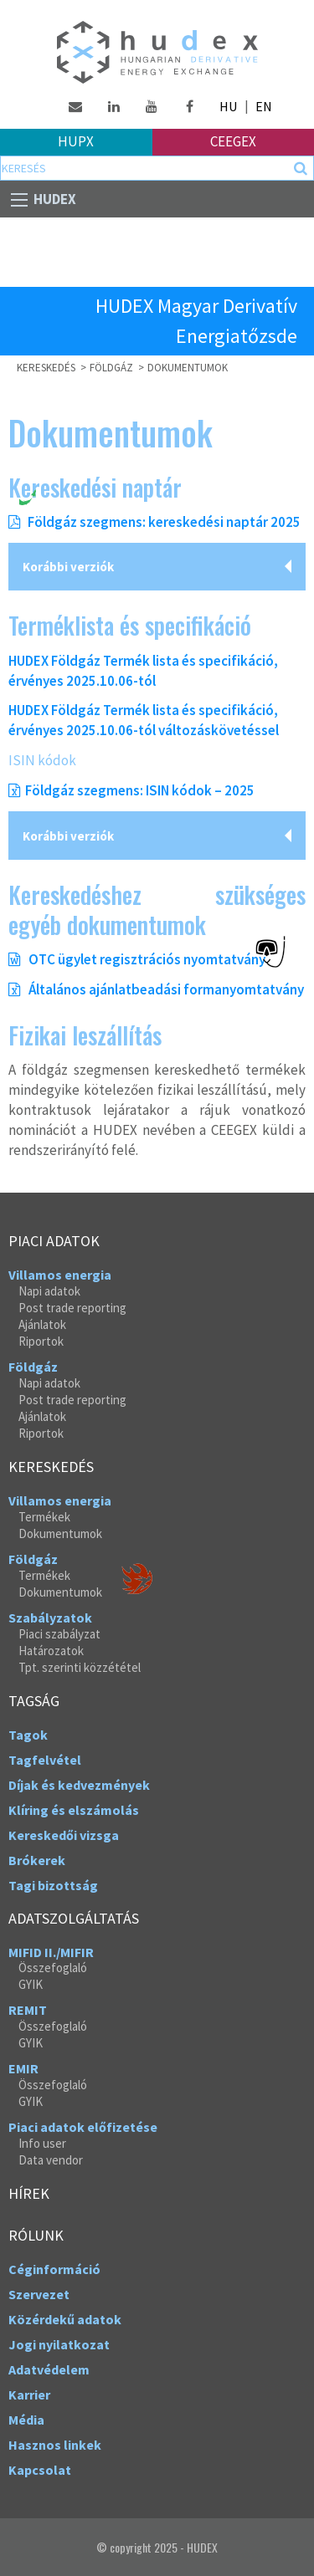 This screenshot has height=2576, width=314. I want to click on activate speed boost or sprint ability, so click(136, 1578).